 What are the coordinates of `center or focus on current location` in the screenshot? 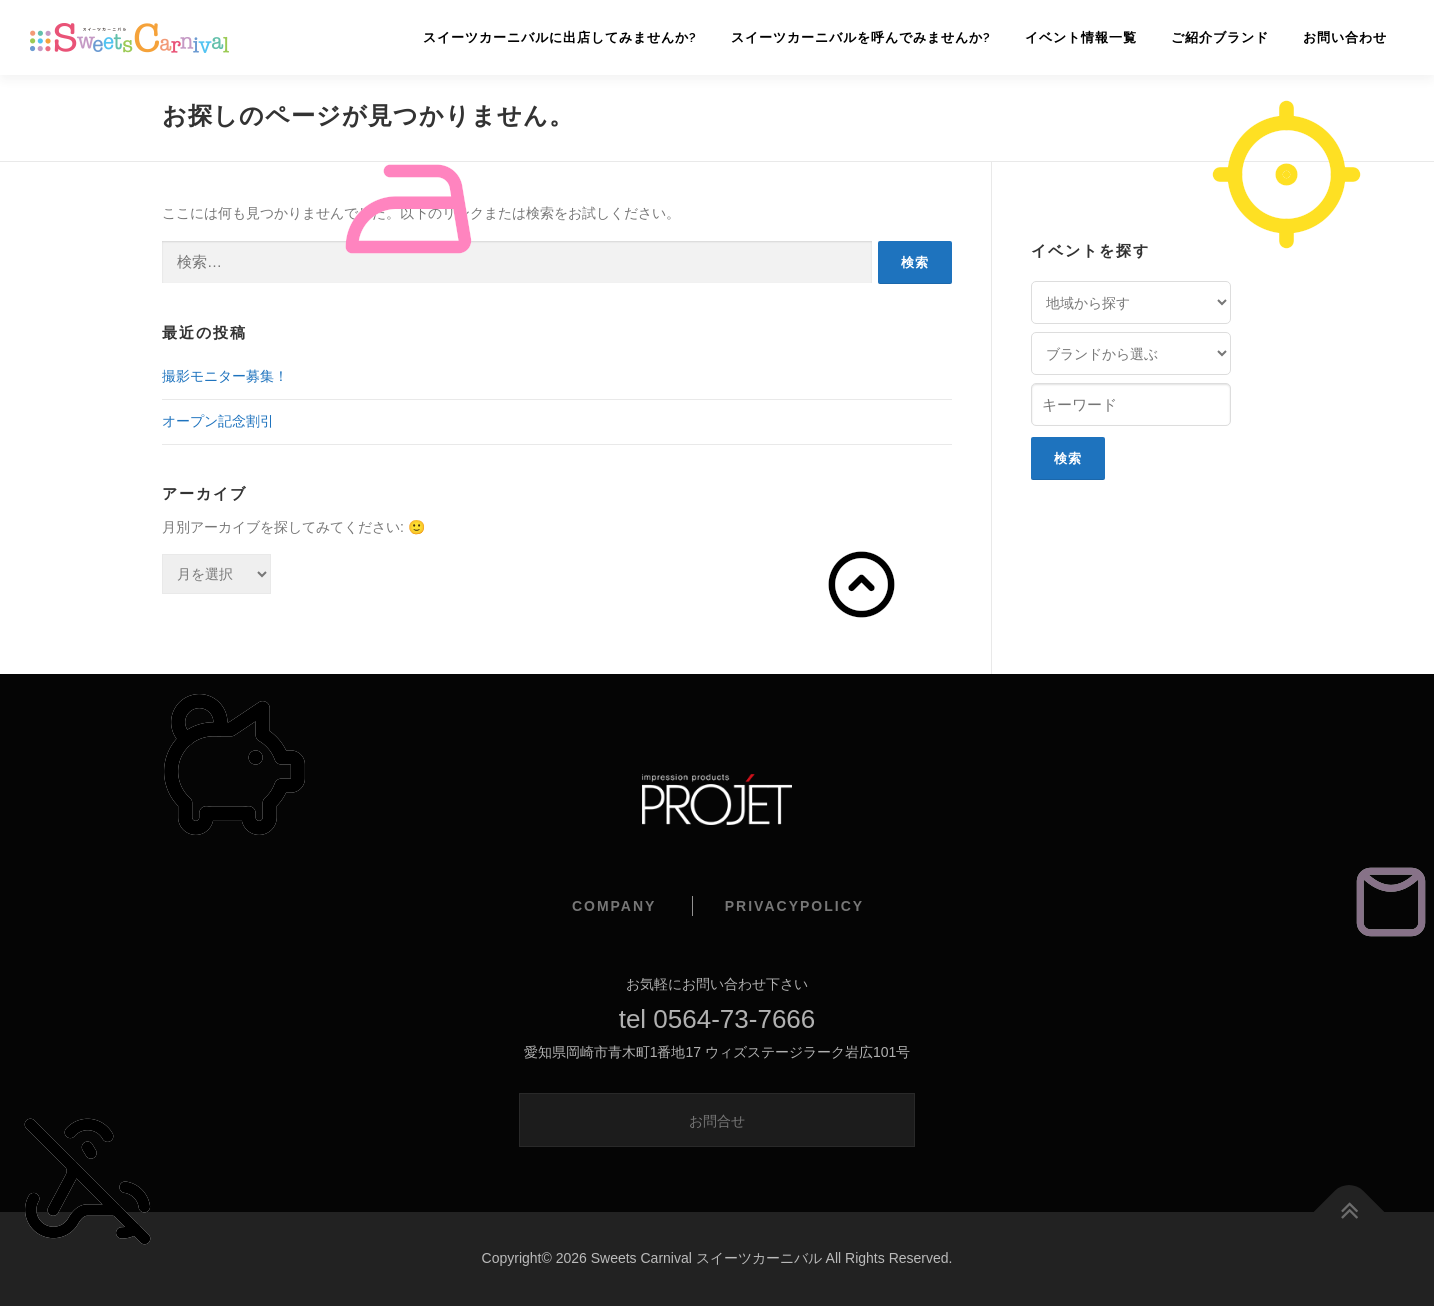 It's located at (1286, 174).